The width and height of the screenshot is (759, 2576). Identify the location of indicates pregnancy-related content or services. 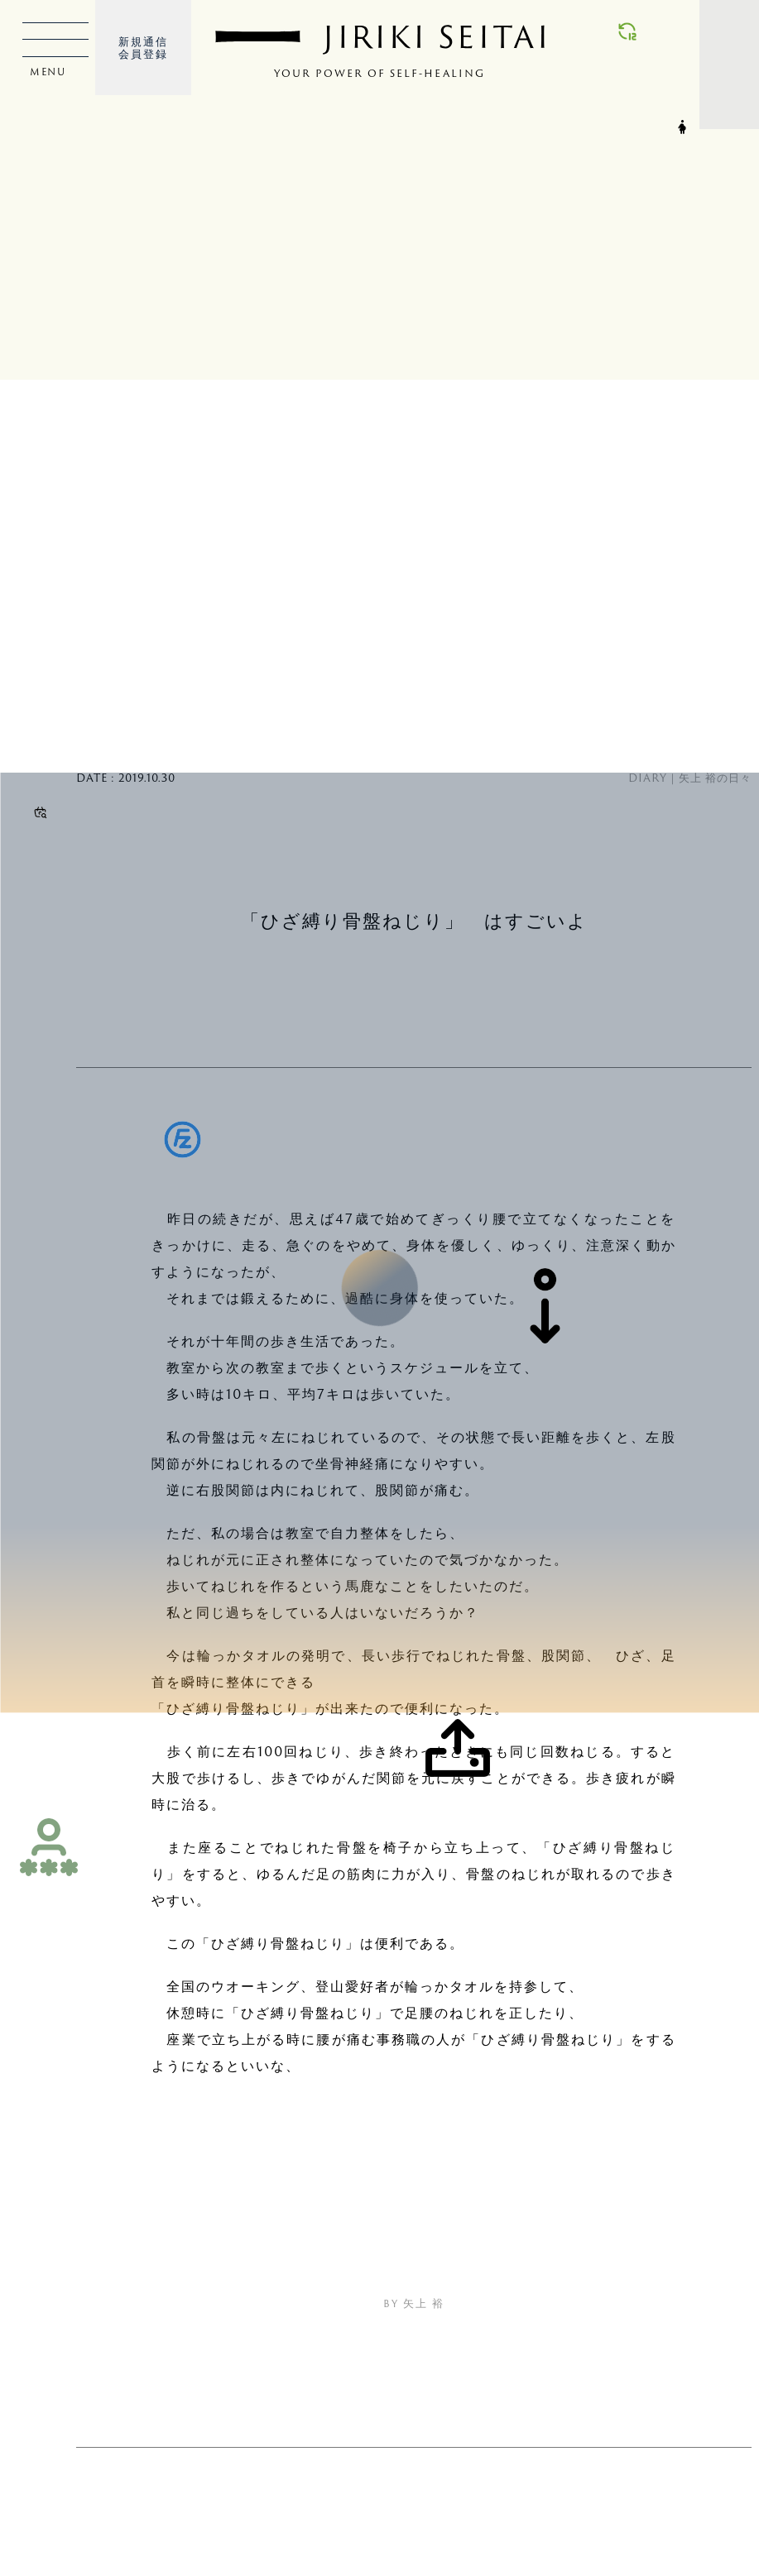
(682, 127).